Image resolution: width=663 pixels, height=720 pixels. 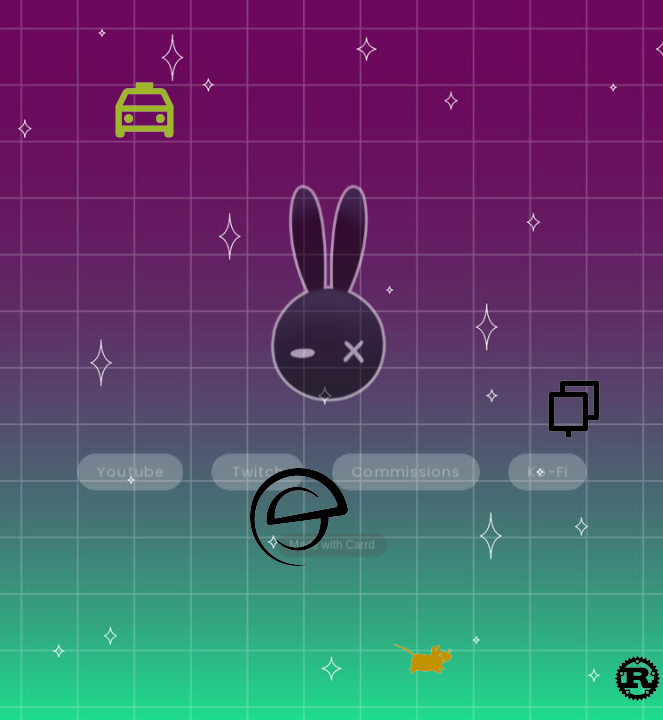 I want to click on rust programming language logo, so click(x=637, y=678).